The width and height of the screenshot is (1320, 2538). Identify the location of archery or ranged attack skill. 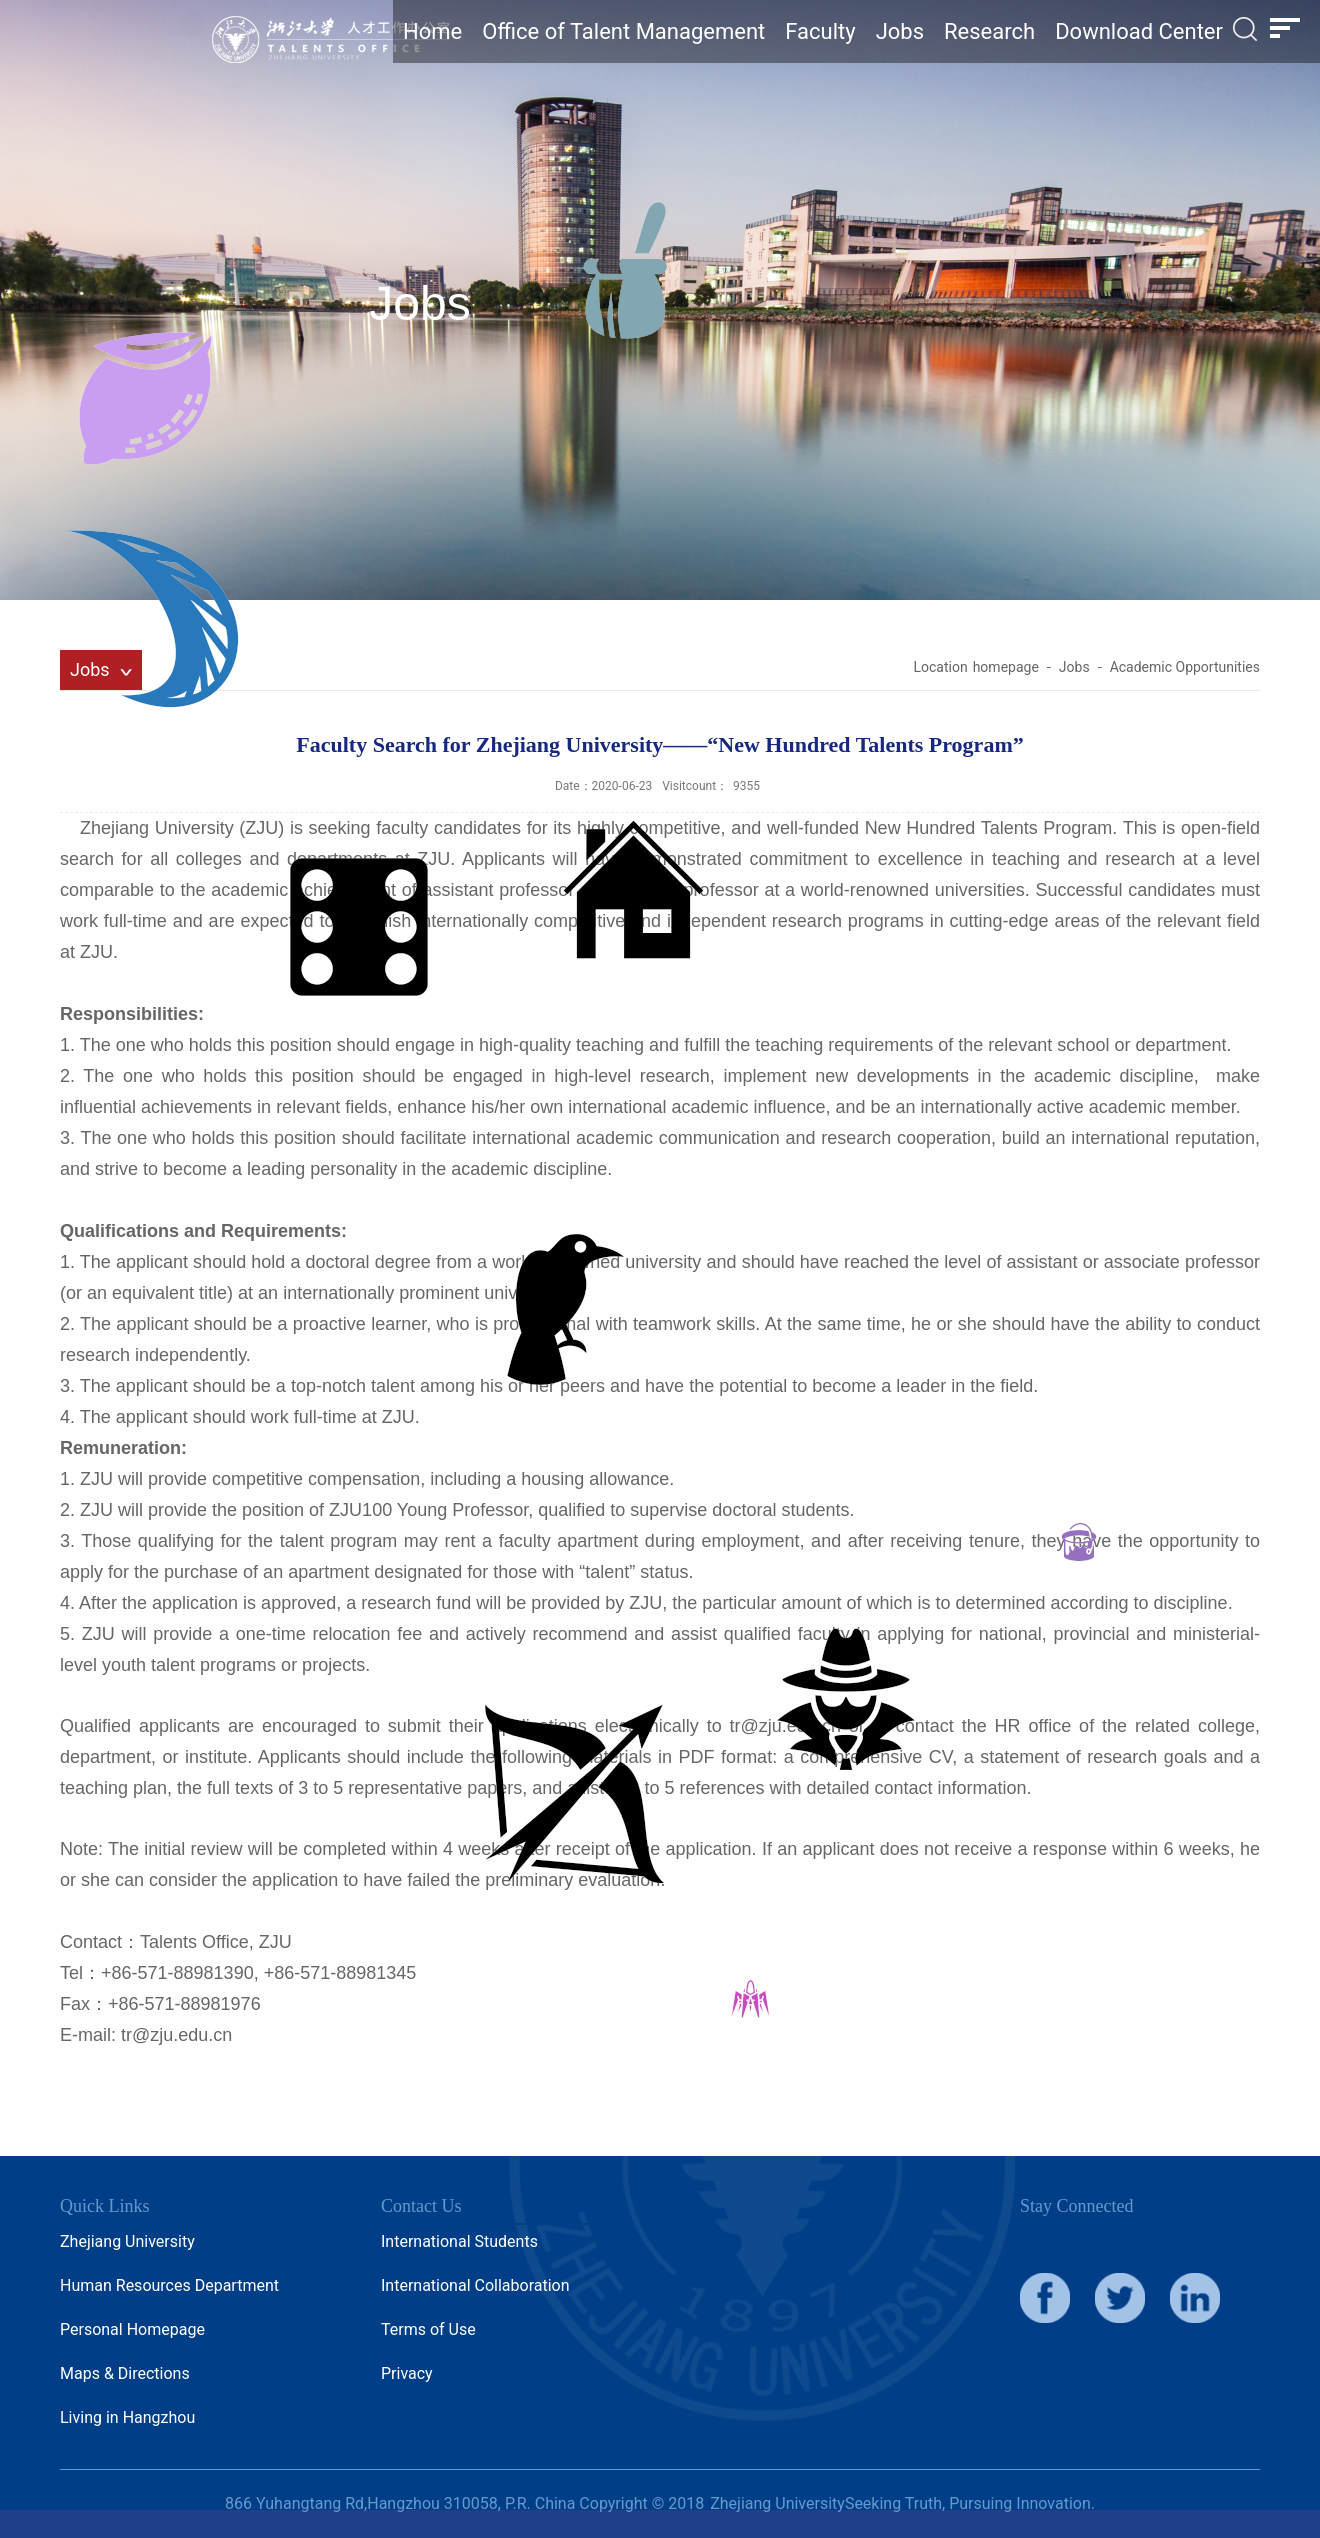
(574, 1793).